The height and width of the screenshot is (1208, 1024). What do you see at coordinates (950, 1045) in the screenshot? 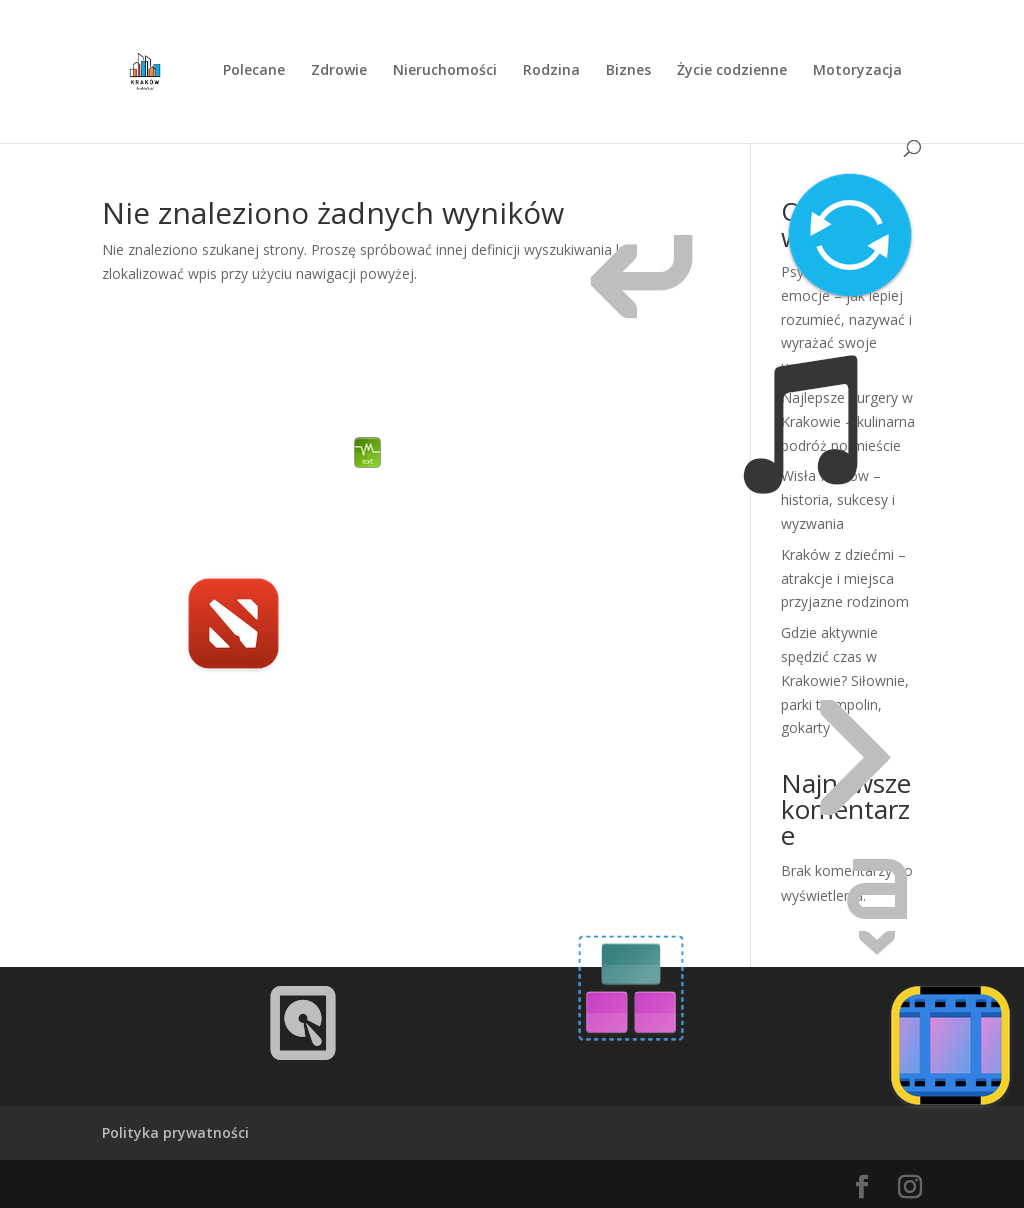
I see `open video trimmer app` at bounding box center [950, 1045].